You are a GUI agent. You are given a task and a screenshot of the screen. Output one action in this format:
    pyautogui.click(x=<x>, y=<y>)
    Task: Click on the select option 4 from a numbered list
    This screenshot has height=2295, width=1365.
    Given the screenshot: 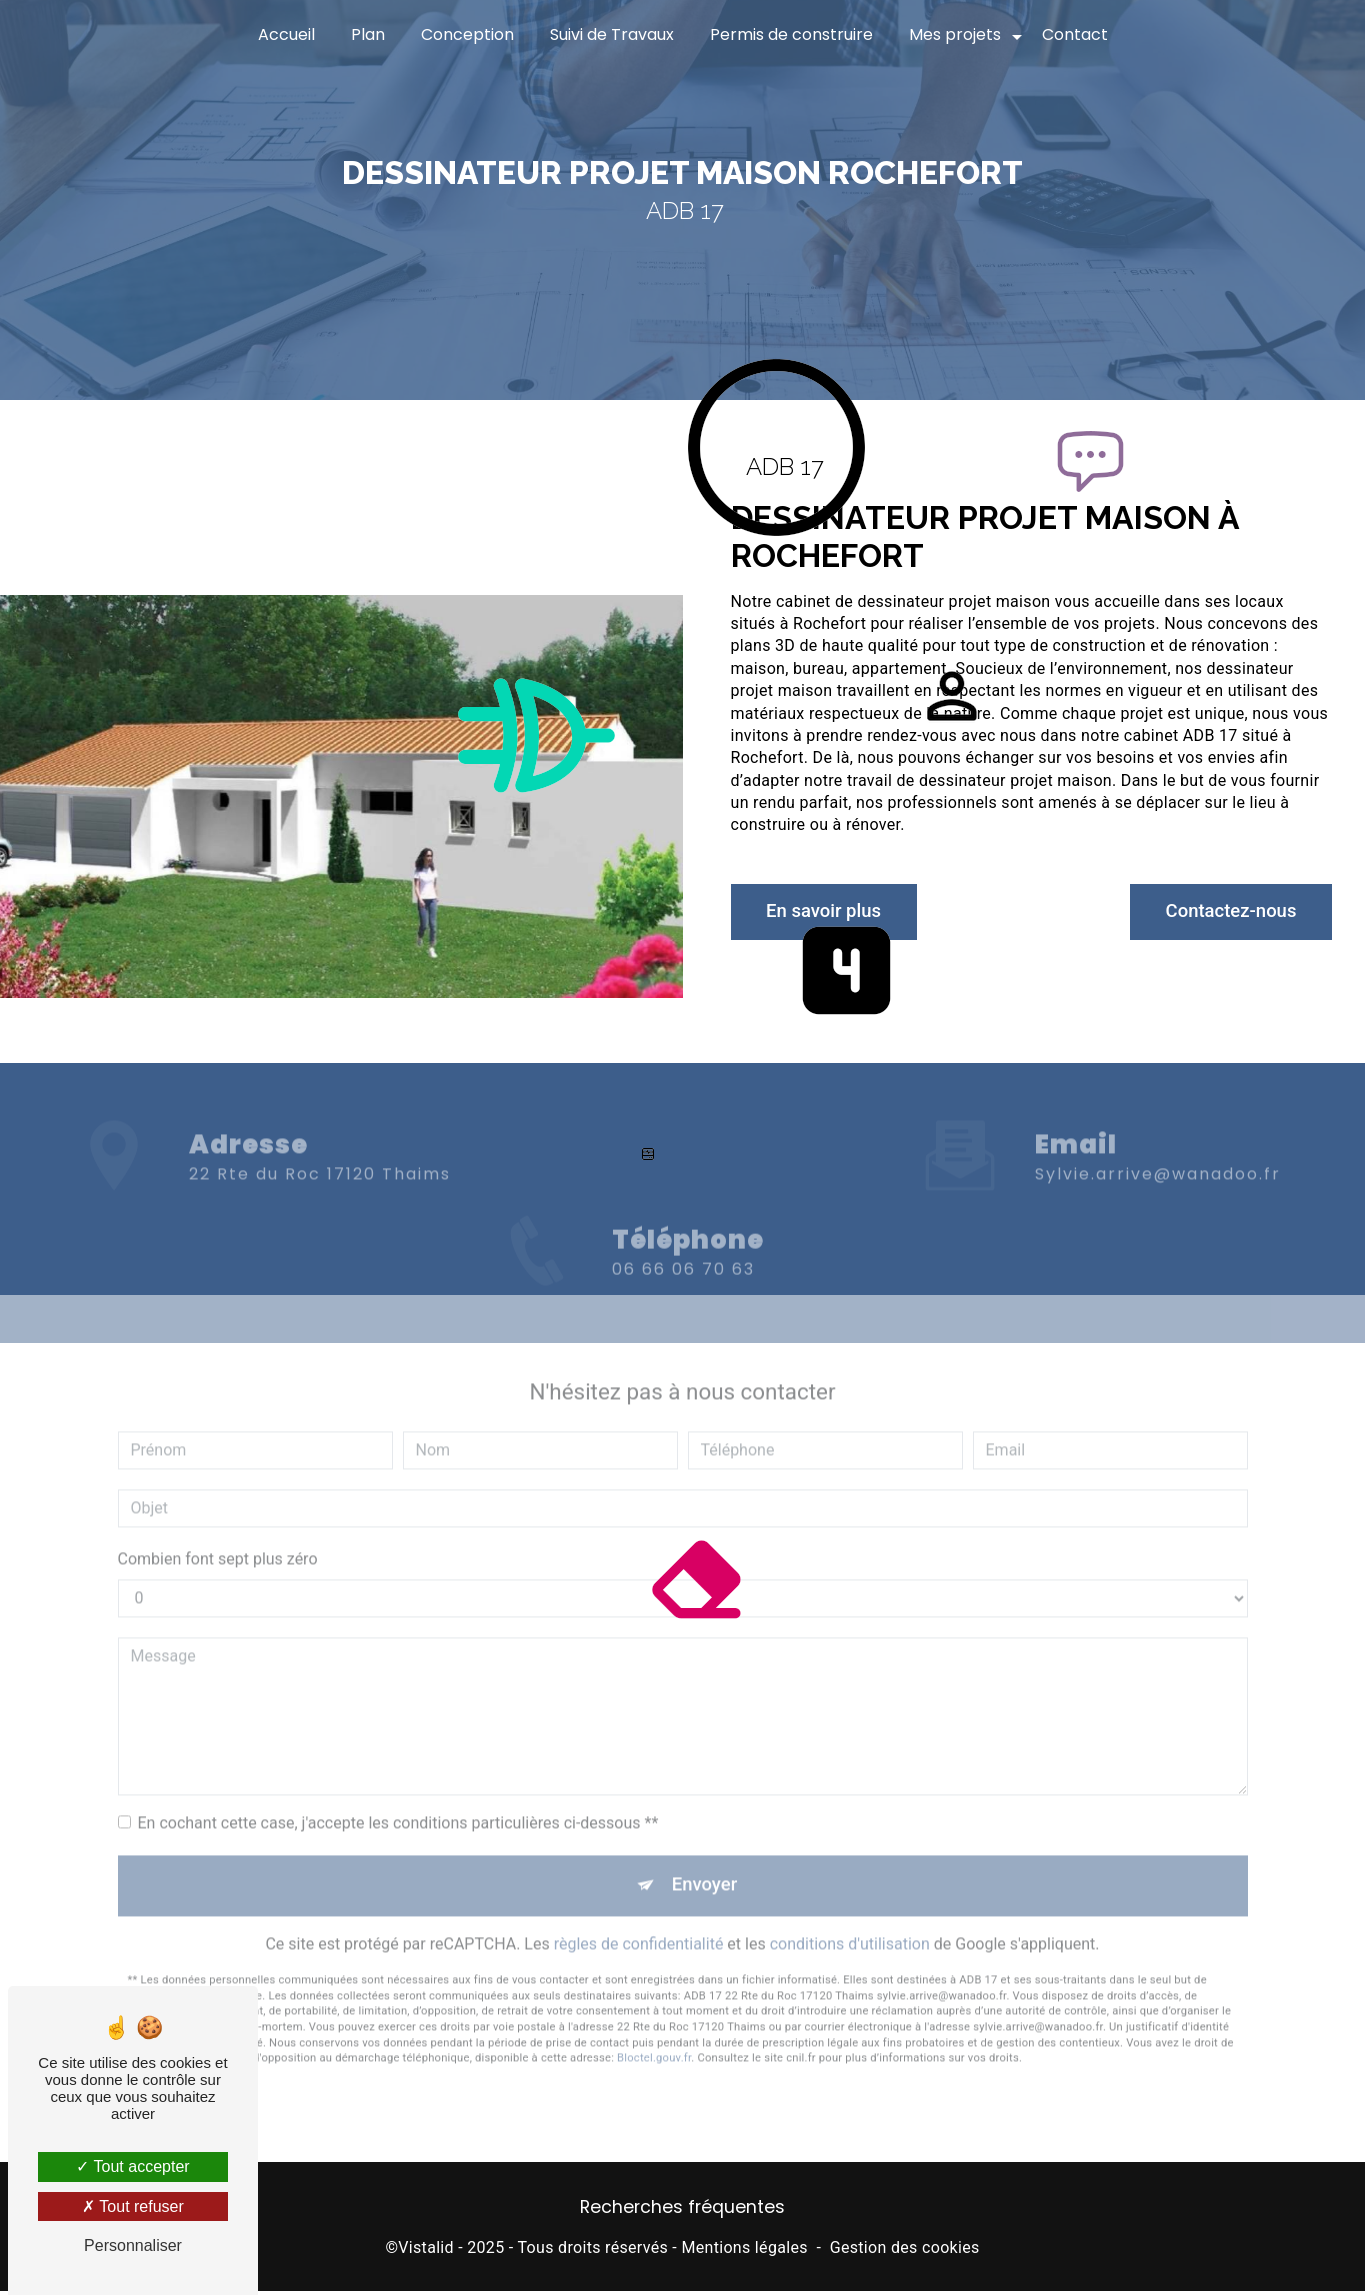 What is the action you would take?
    pyautogui.click(x=846, y=970)
    